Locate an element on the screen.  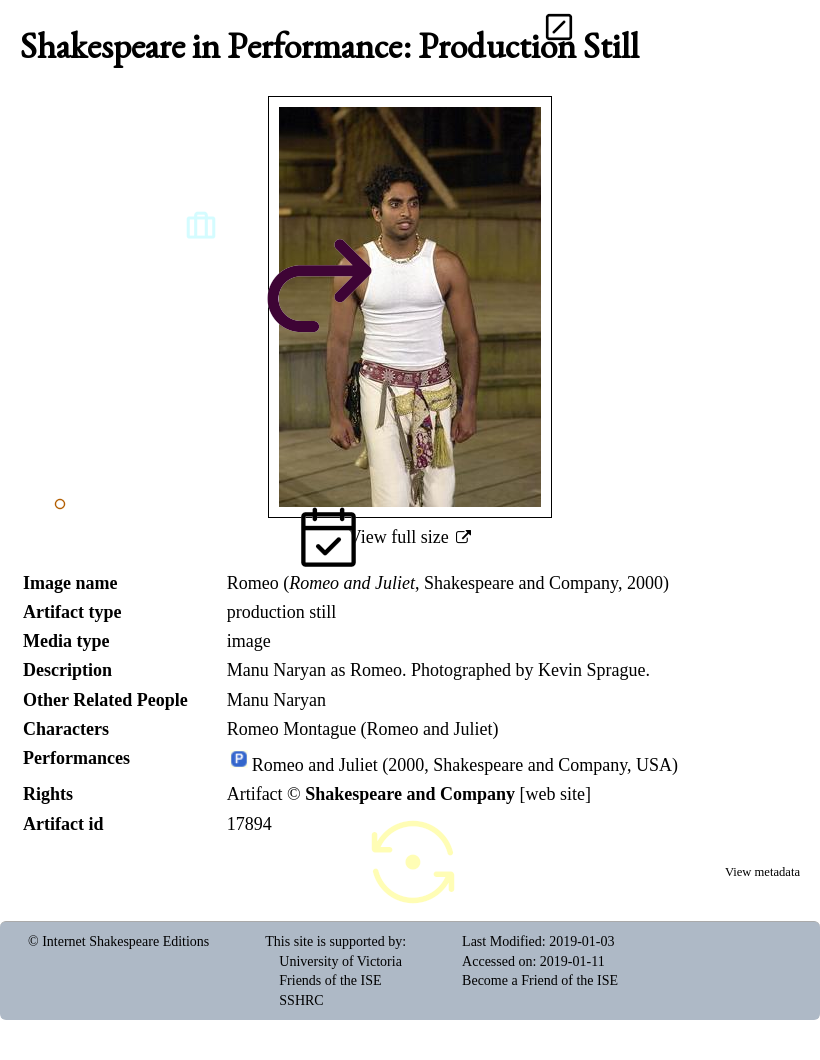
indicates an unselected or inactive radio button option is located at coordinates (60, 504).